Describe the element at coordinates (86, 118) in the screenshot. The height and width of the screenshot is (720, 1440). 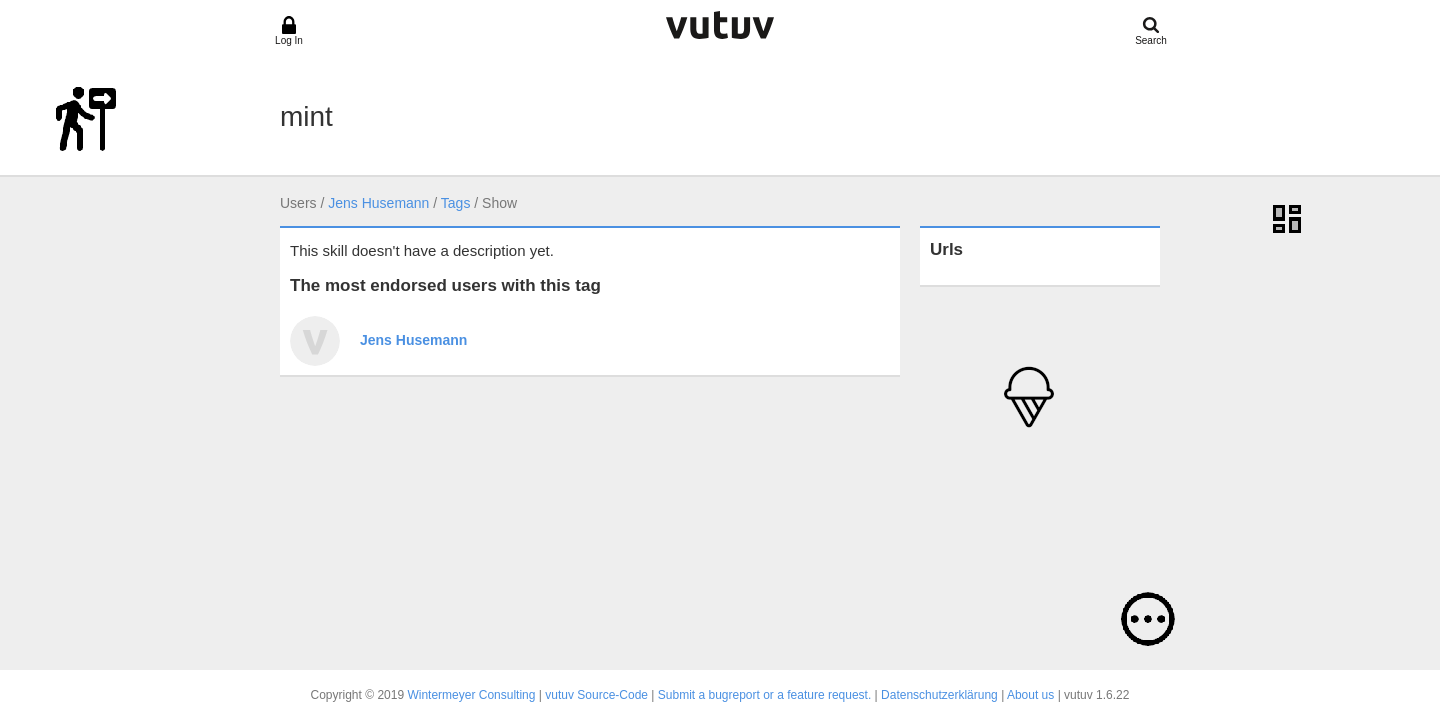
I see `follow directions or navigation signs` at that location.